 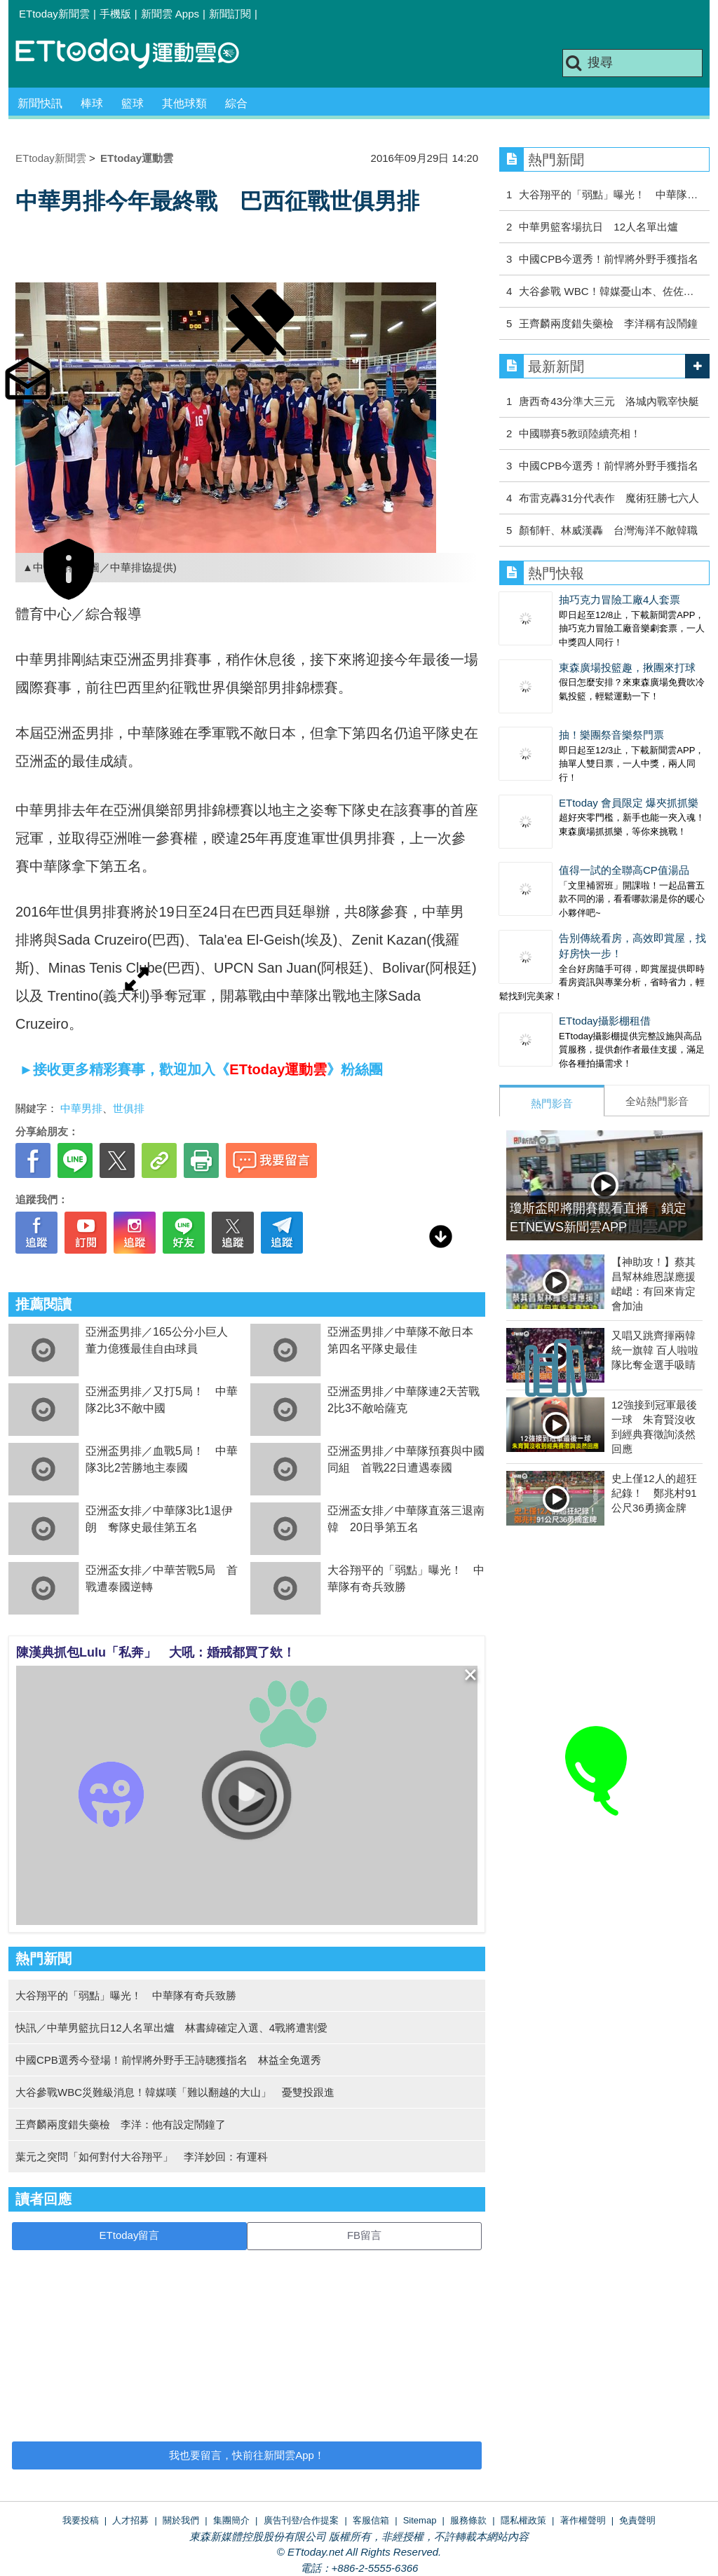 I want to click on expand to fullscreen mode, so click(x=137, y=979).